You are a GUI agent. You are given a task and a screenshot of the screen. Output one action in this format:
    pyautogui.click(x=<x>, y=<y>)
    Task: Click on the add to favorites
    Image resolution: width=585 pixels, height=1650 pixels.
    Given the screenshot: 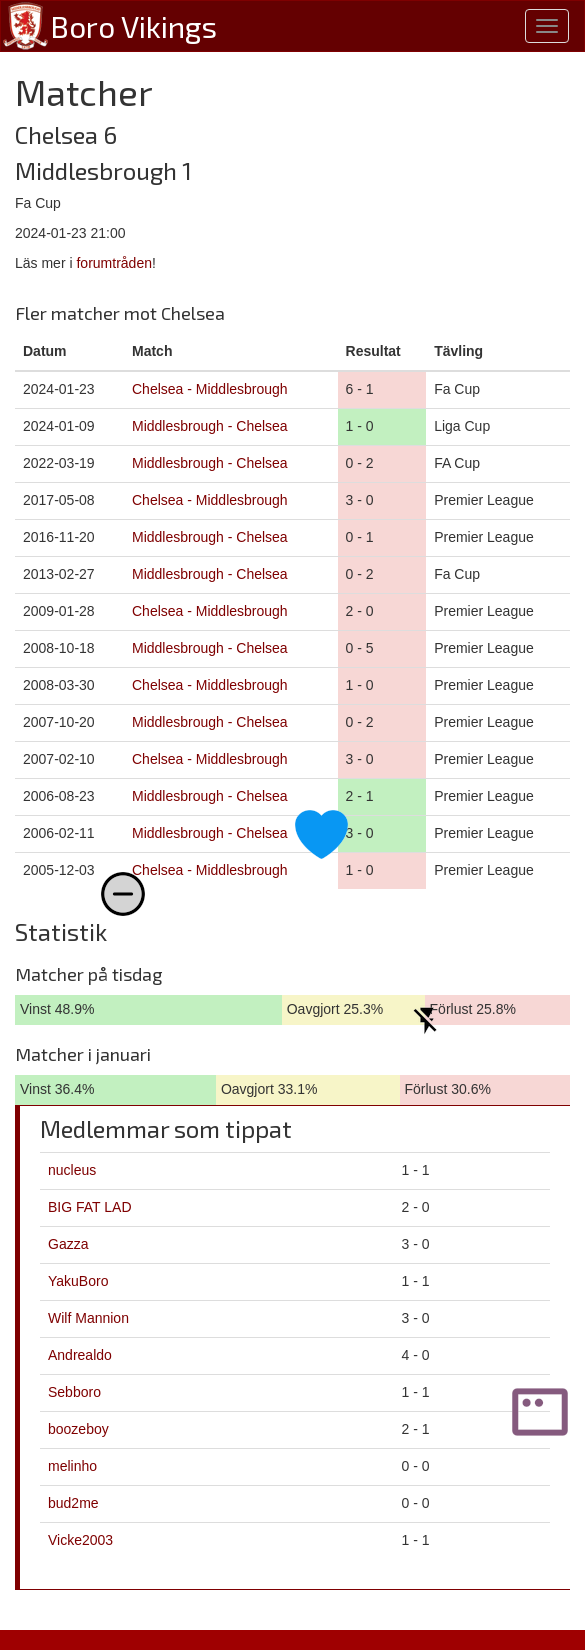 What is the action you would take?
    pyautogui.click(x=321, y=834)
    